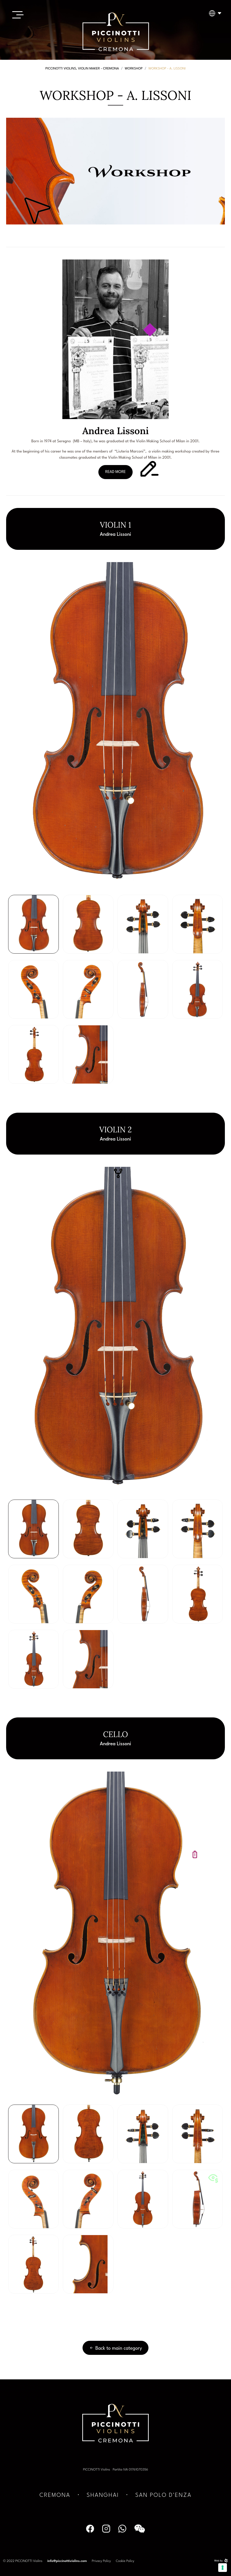 The width and height of the screenshot is (231, 2576). I want to click on indicates low battery warning, so click(195, 1854).